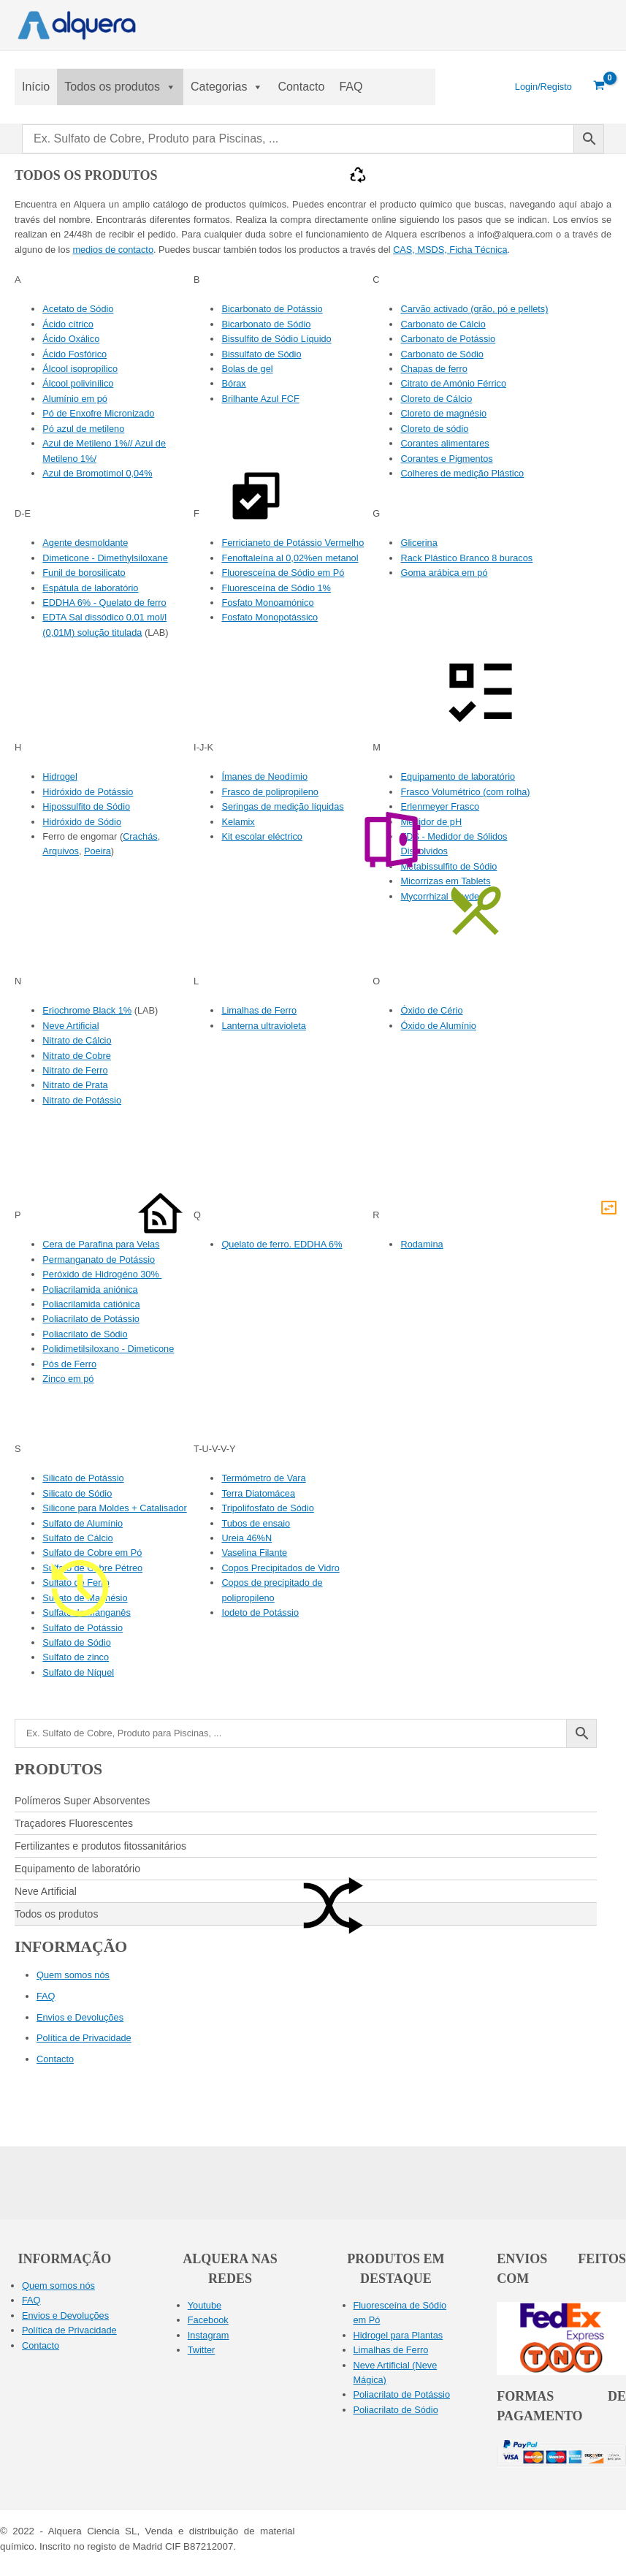  Describe the element at coordinates (80, 1588) in the screenshot. I see `view recent activity or history` at that location.